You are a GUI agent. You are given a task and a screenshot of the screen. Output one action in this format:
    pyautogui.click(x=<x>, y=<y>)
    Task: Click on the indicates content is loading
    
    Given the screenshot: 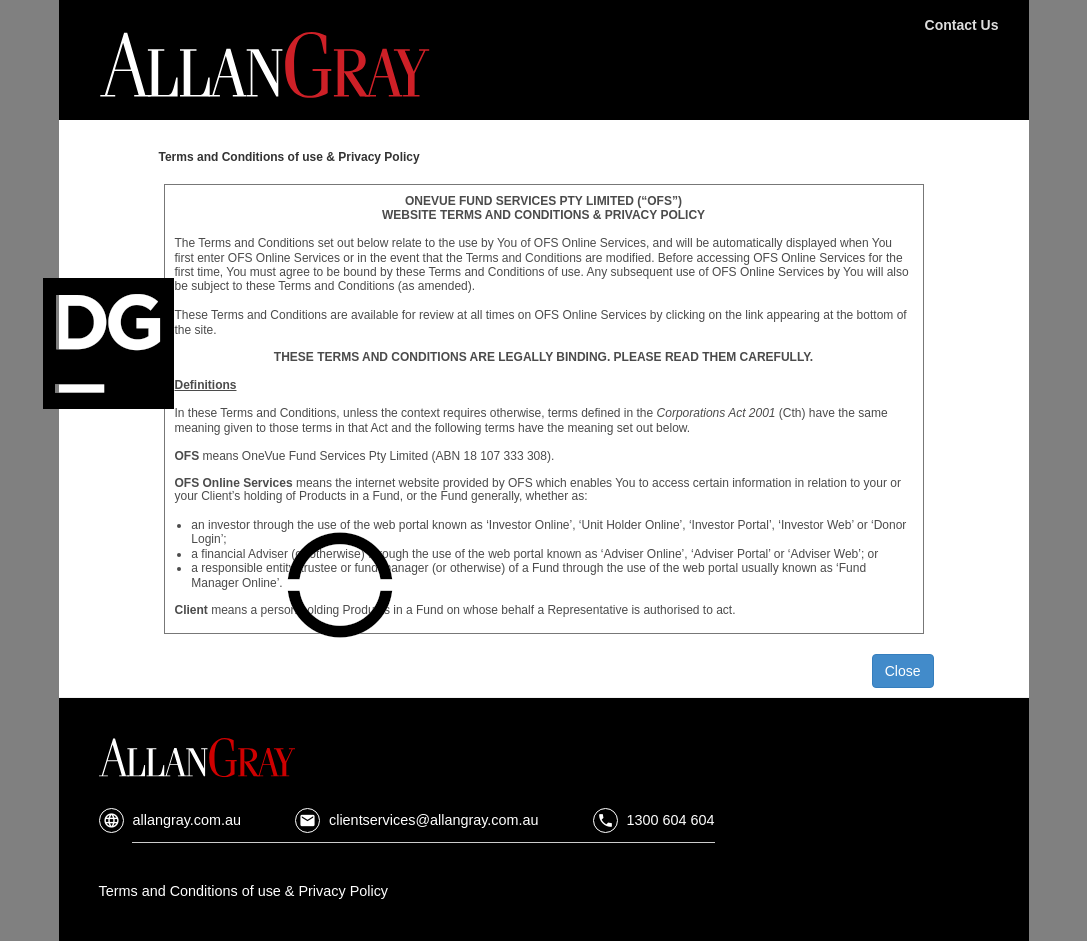 What is the action you would take?
    pyautogui.click(x=340, y=585)
    